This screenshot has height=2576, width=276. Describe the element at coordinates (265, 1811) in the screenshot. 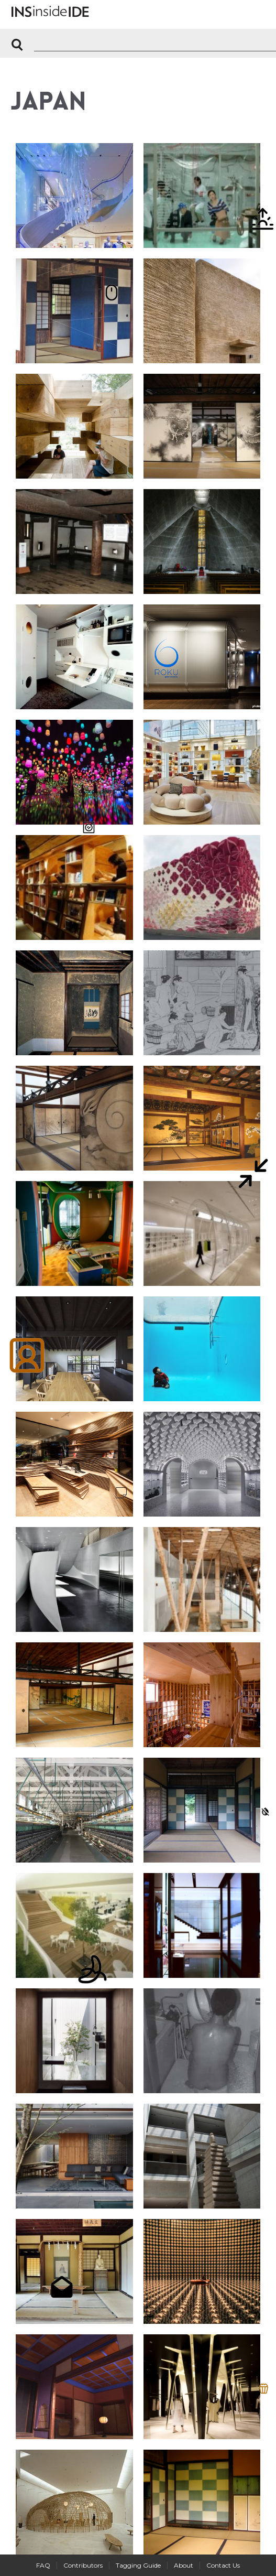

I see `disable color inversion mode` at that location.